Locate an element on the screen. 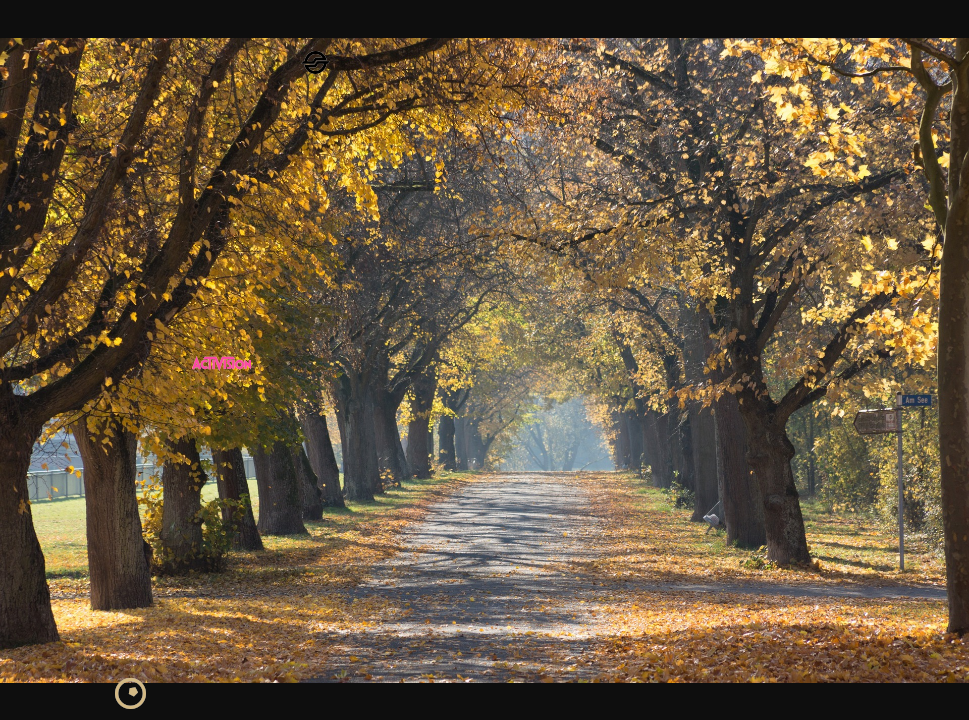 This screenshot has height=720, width=969. activision company logo is located at coordinates (221, 363).